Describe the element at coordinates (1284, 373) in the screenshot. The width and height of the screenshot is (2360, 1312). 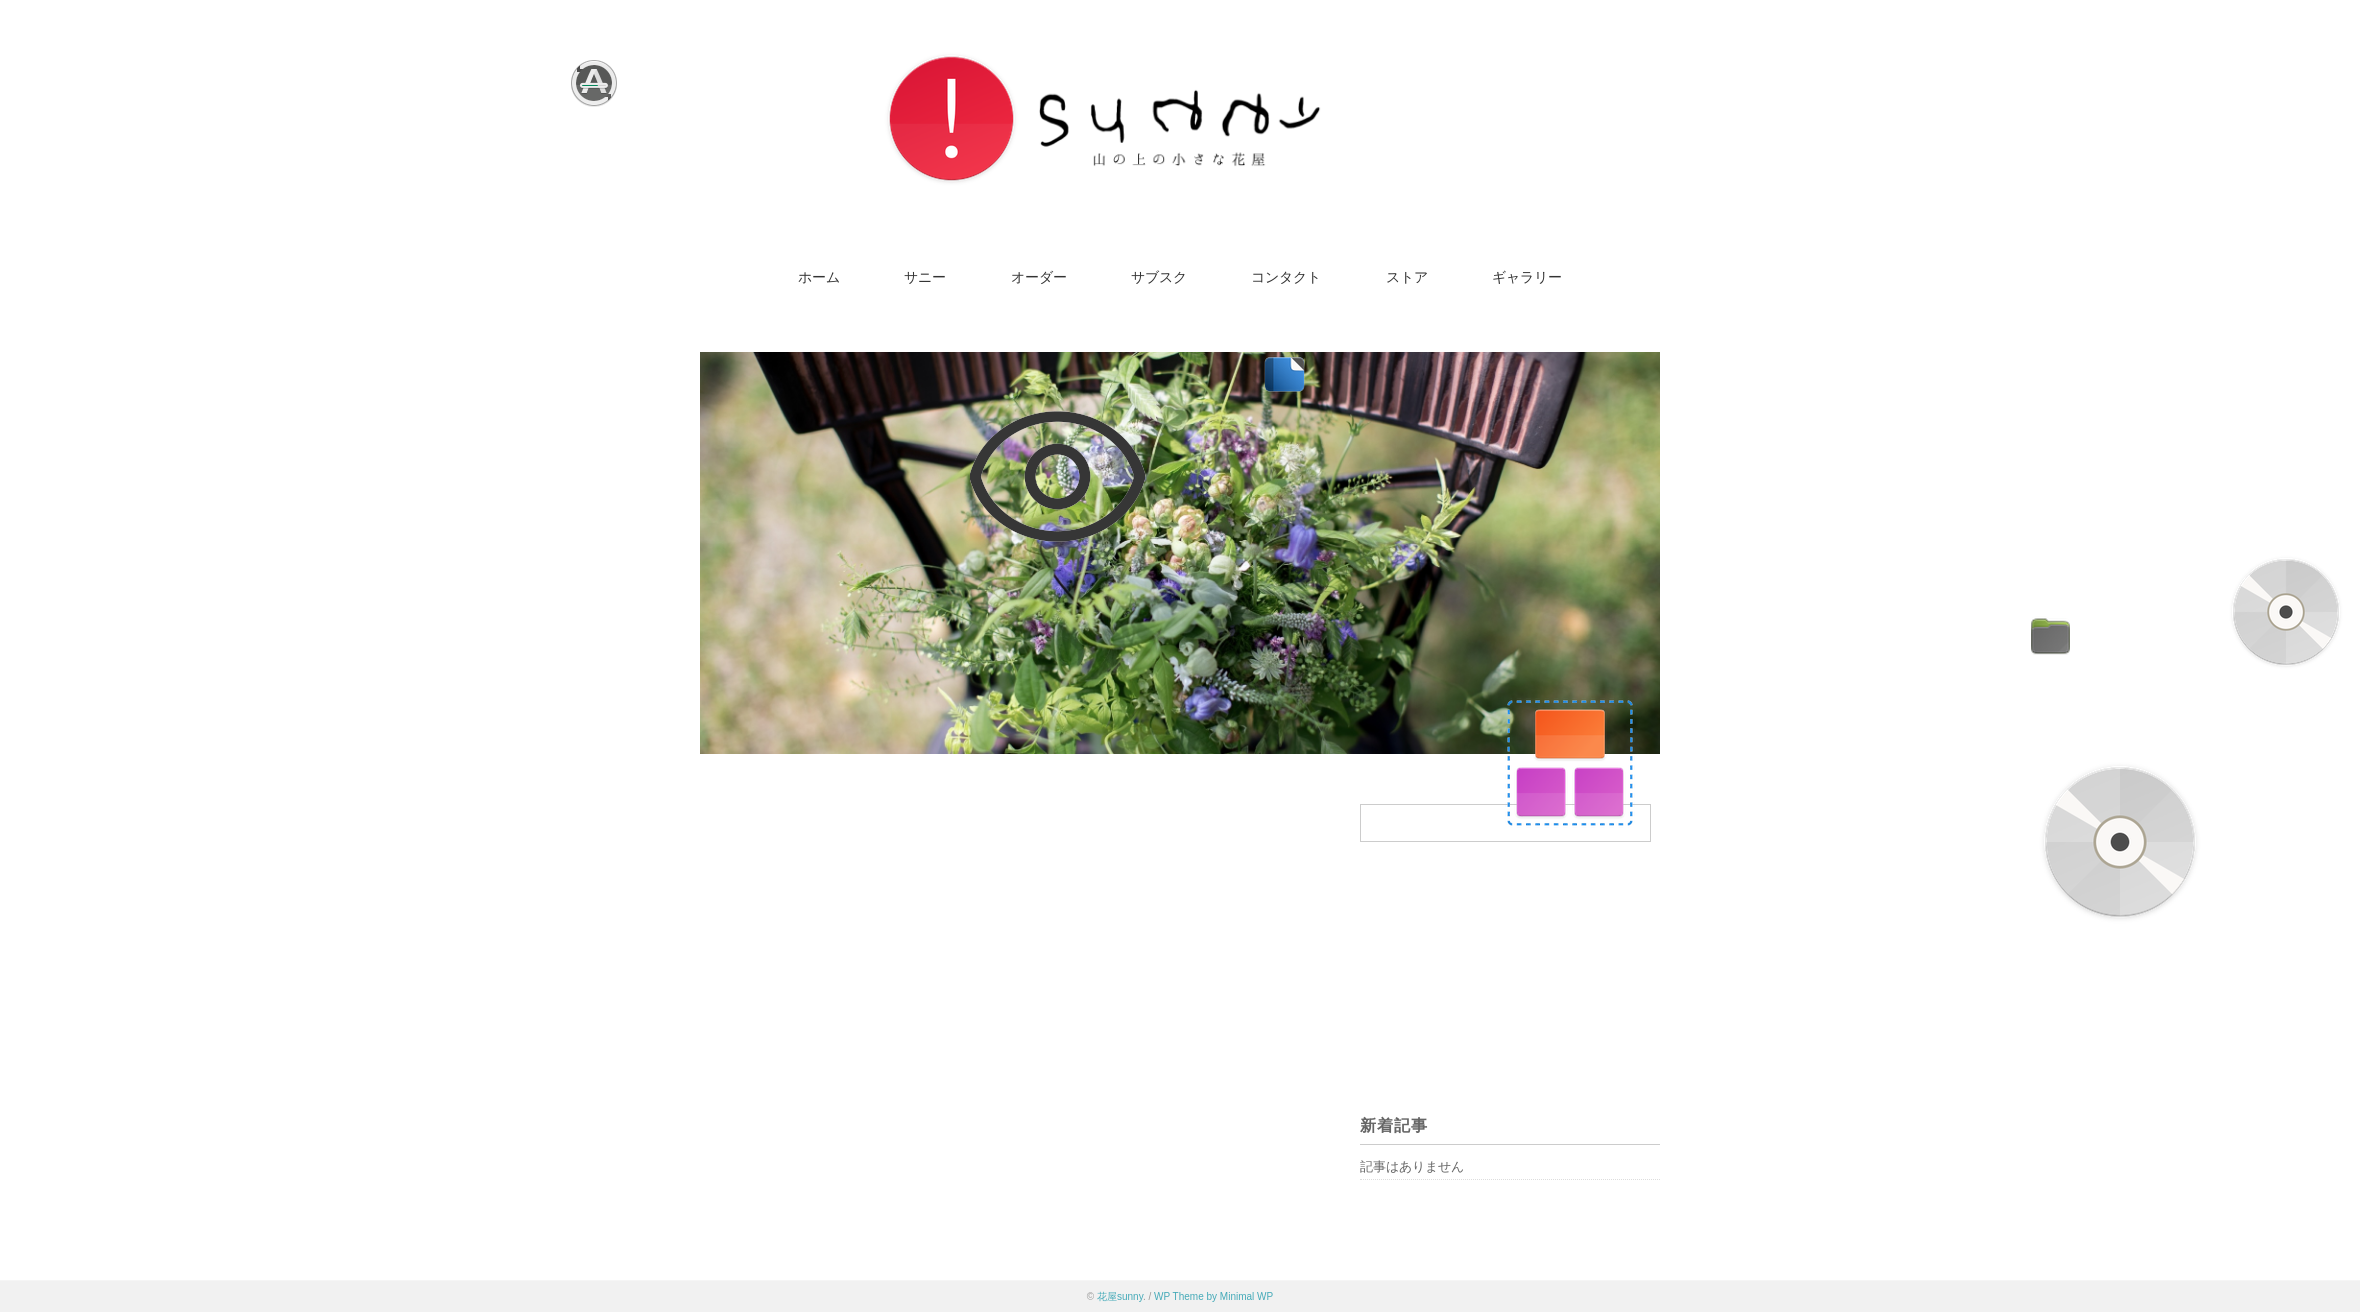
I see `change desktop wallpaper settings` at that location.